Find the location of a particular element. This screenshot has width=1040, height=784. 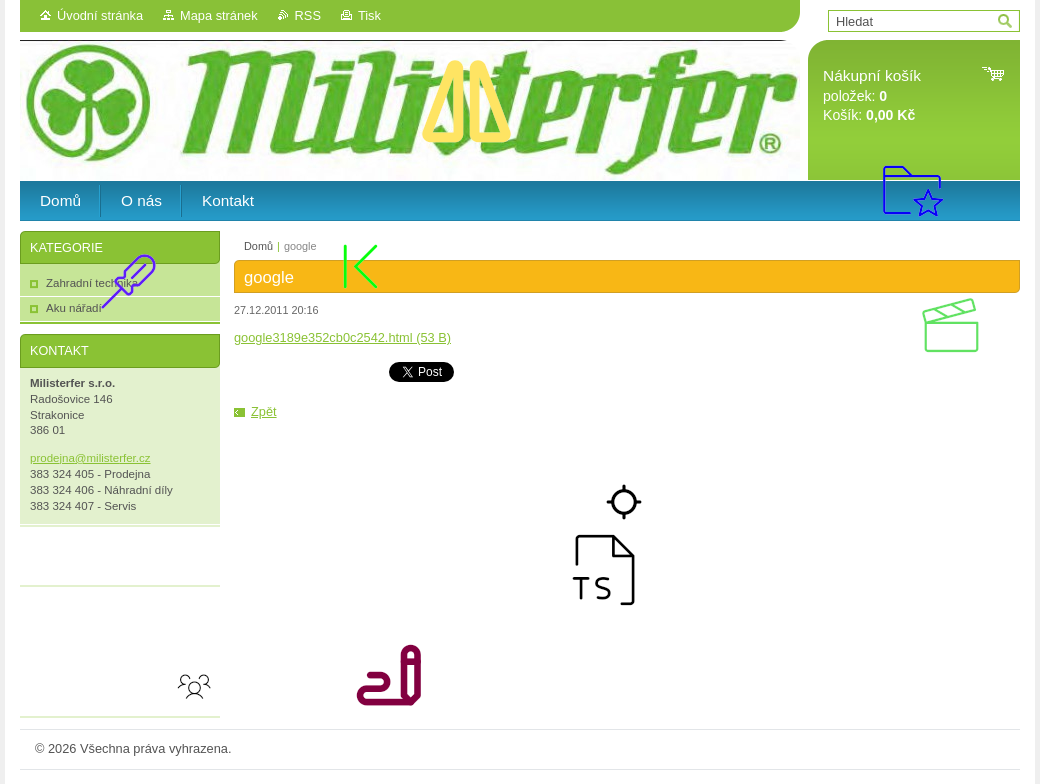

flip image horizontally is located at coordinates (466, 104).